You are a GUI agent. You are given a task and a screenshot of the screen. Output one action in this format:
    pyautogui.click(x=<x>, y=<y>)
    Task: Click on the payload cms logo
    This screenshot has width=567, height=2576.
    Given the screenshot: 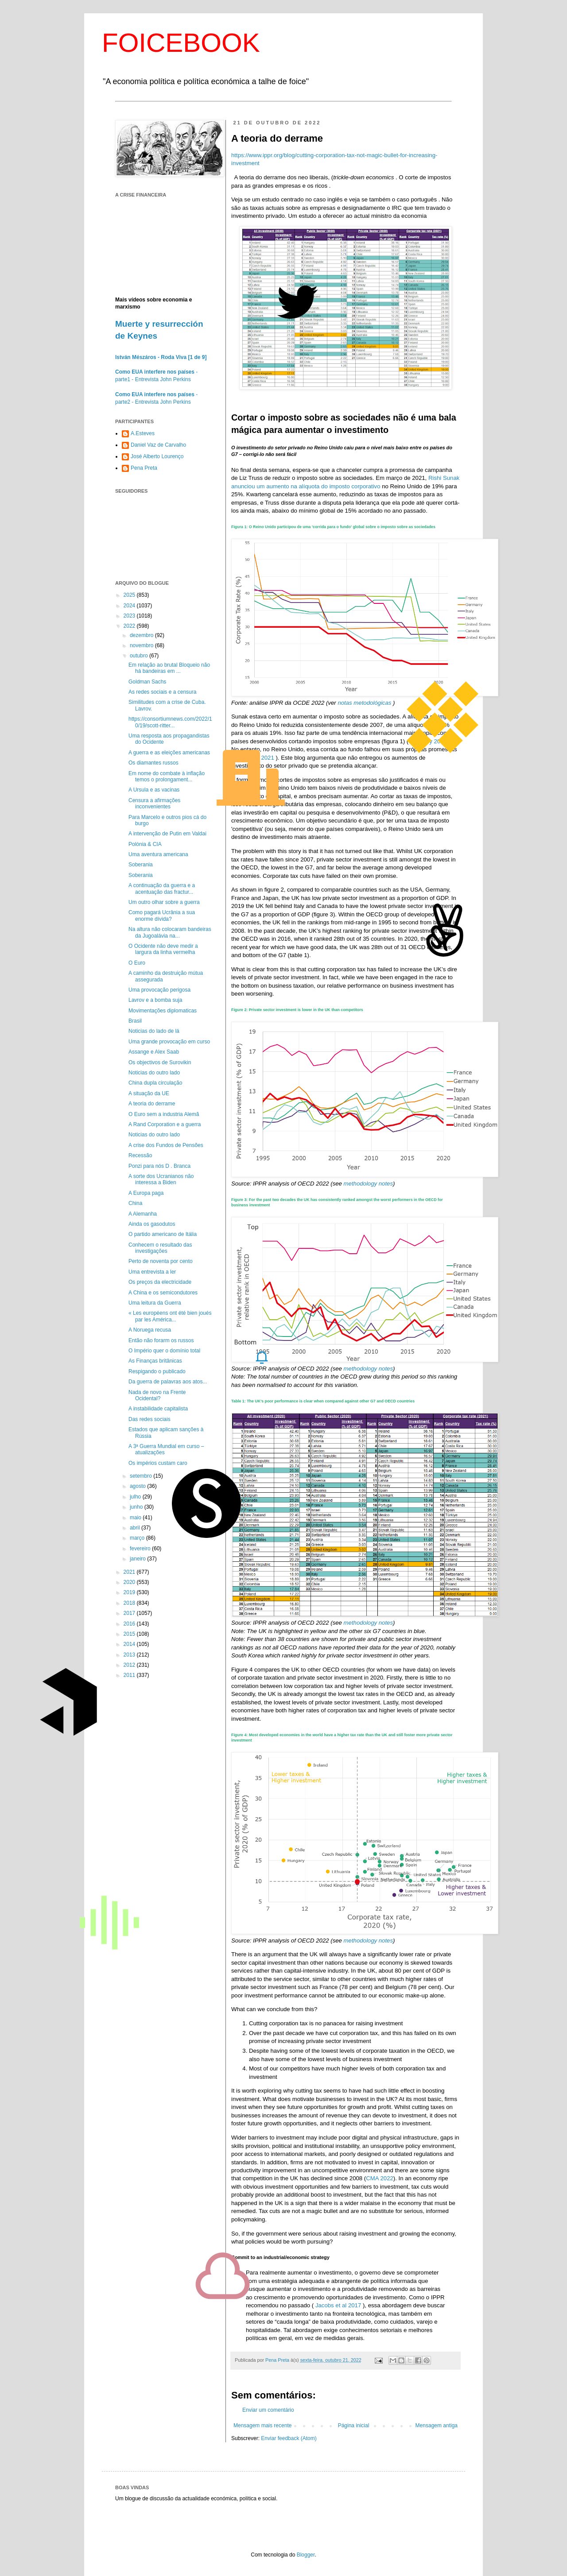 What is the action you would take?
    pyautogui.click(x=68, y=1702)
    